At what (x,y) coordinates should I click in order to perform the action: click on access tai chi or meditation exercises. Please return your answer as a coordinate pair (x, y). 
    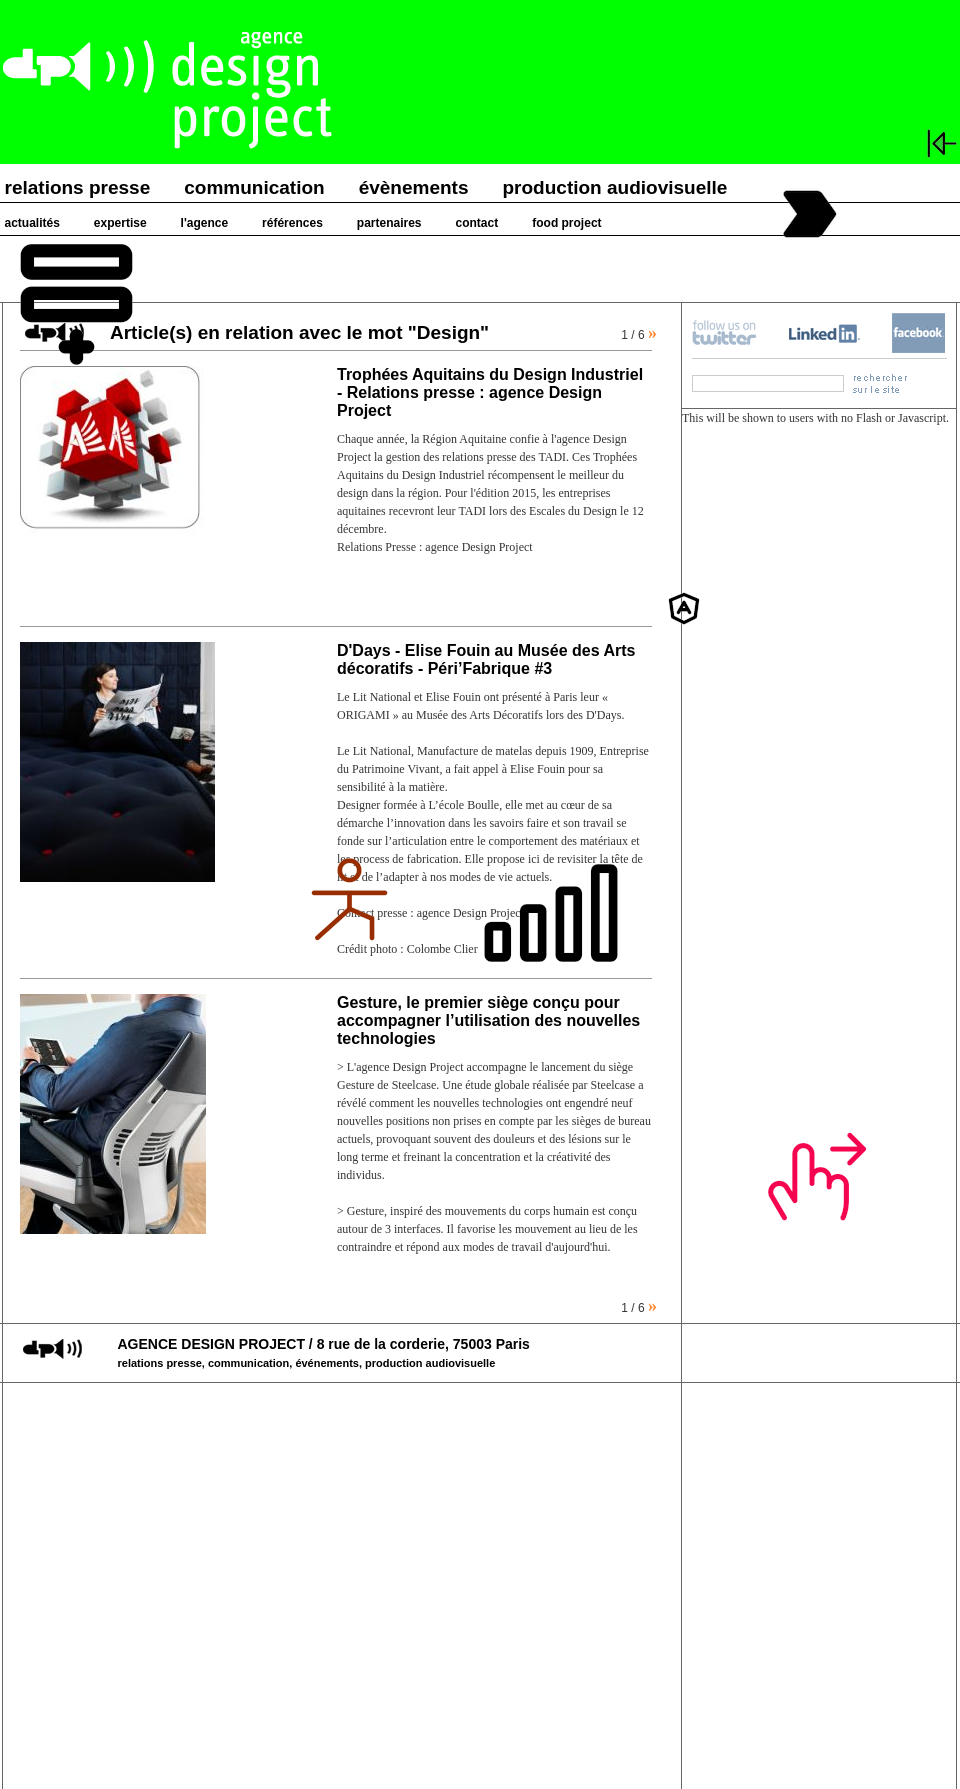
    Looking at the image, I should click on (349, 902).